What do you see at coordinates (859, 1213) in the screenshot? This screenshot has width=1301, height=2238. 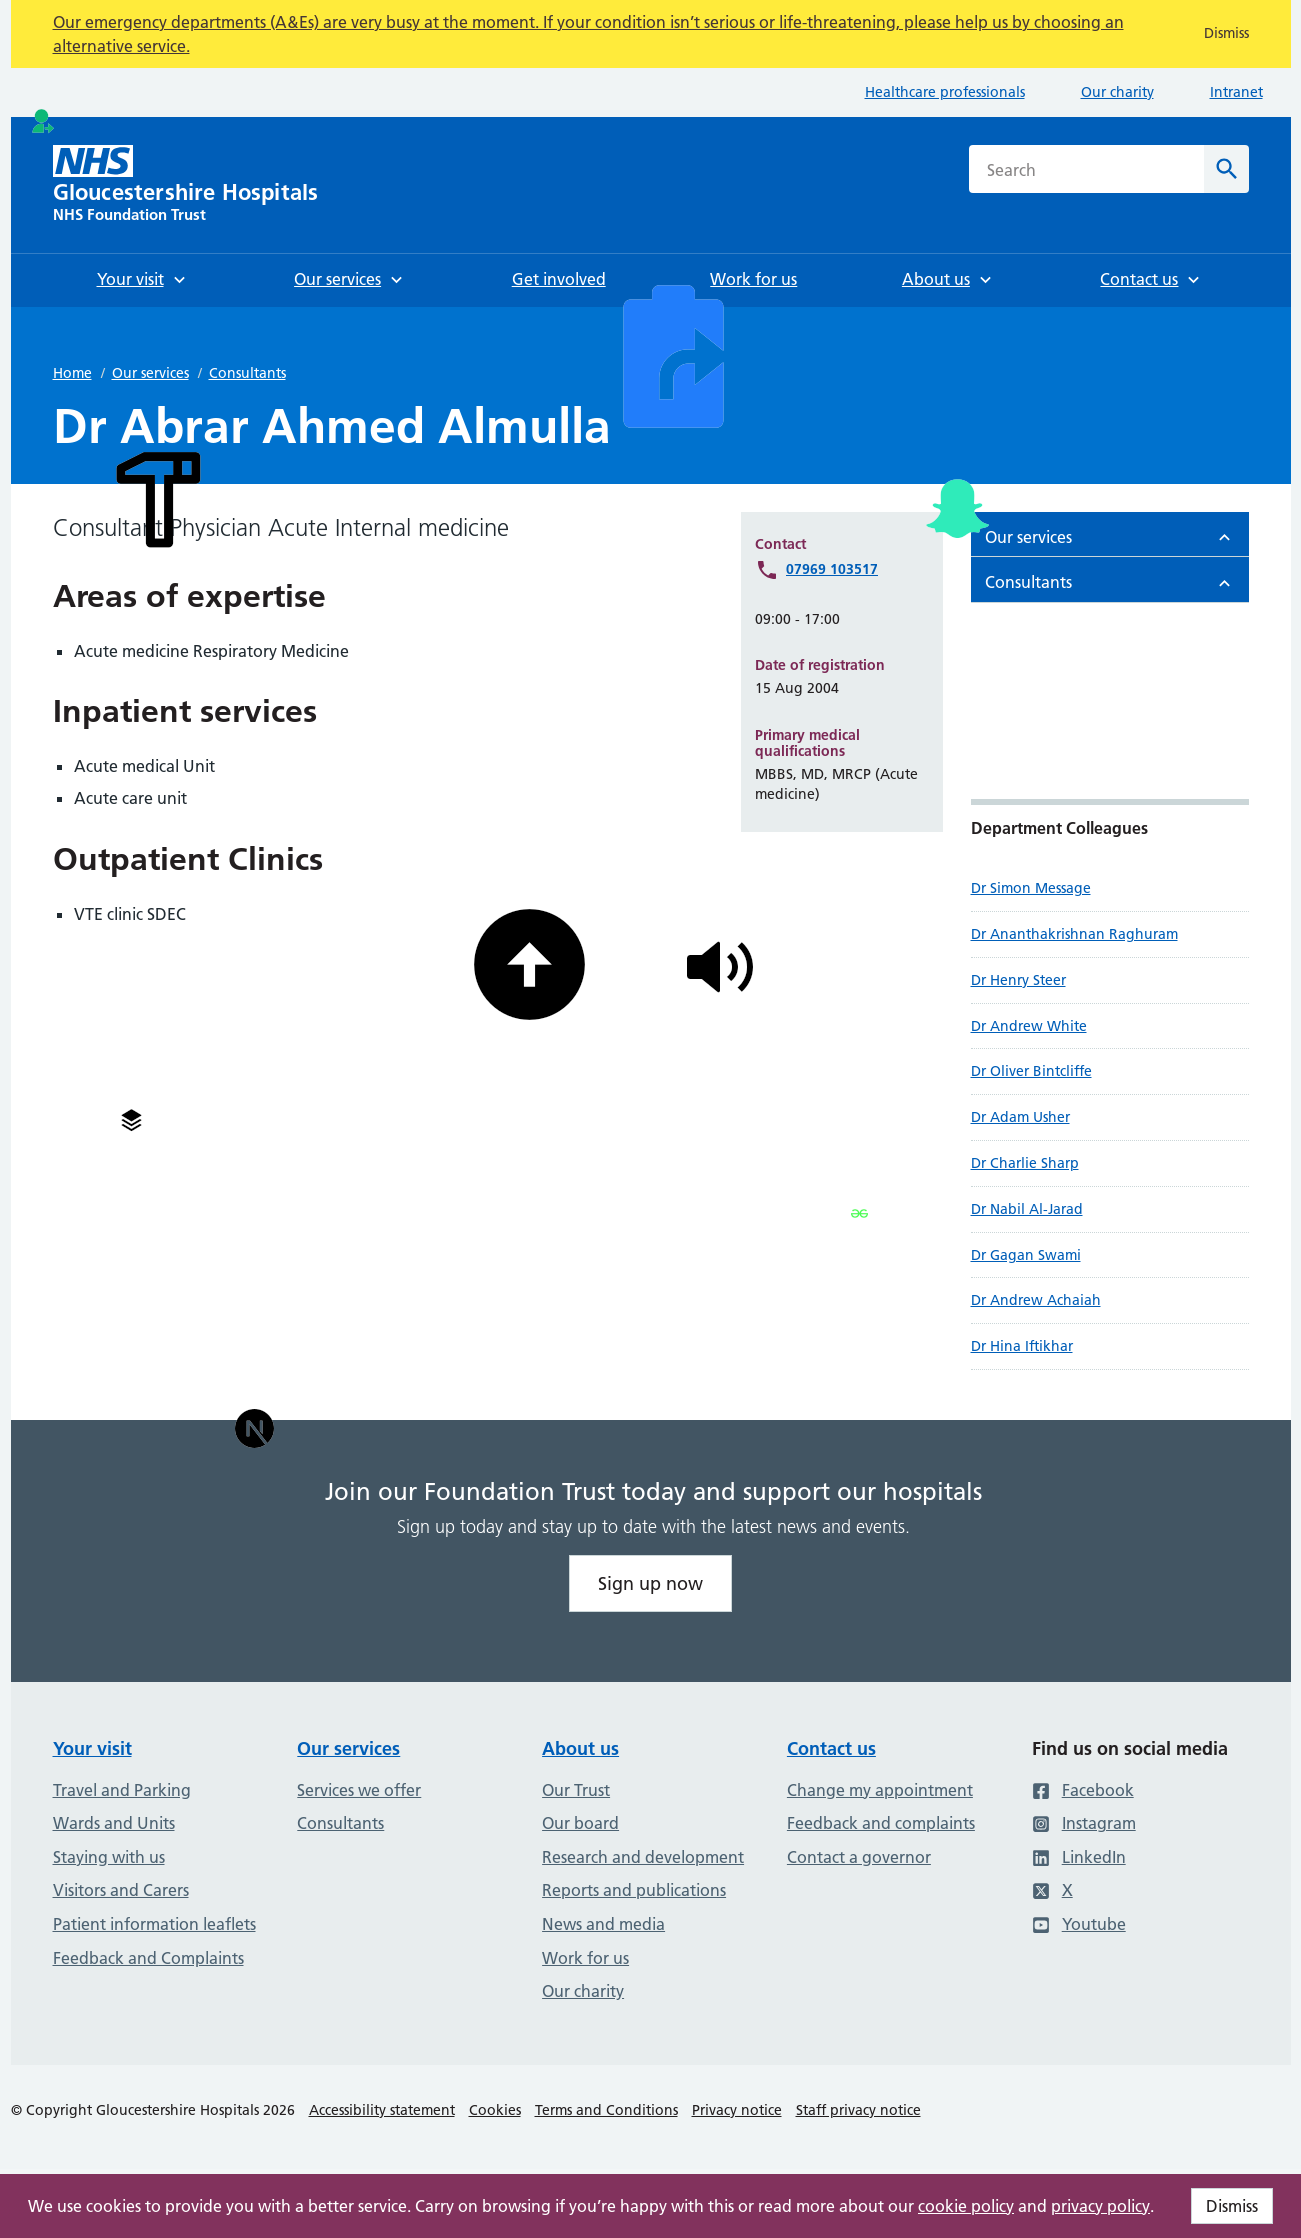 I see `visit geeksforgeeks website` at bounding box center [859, 1213].